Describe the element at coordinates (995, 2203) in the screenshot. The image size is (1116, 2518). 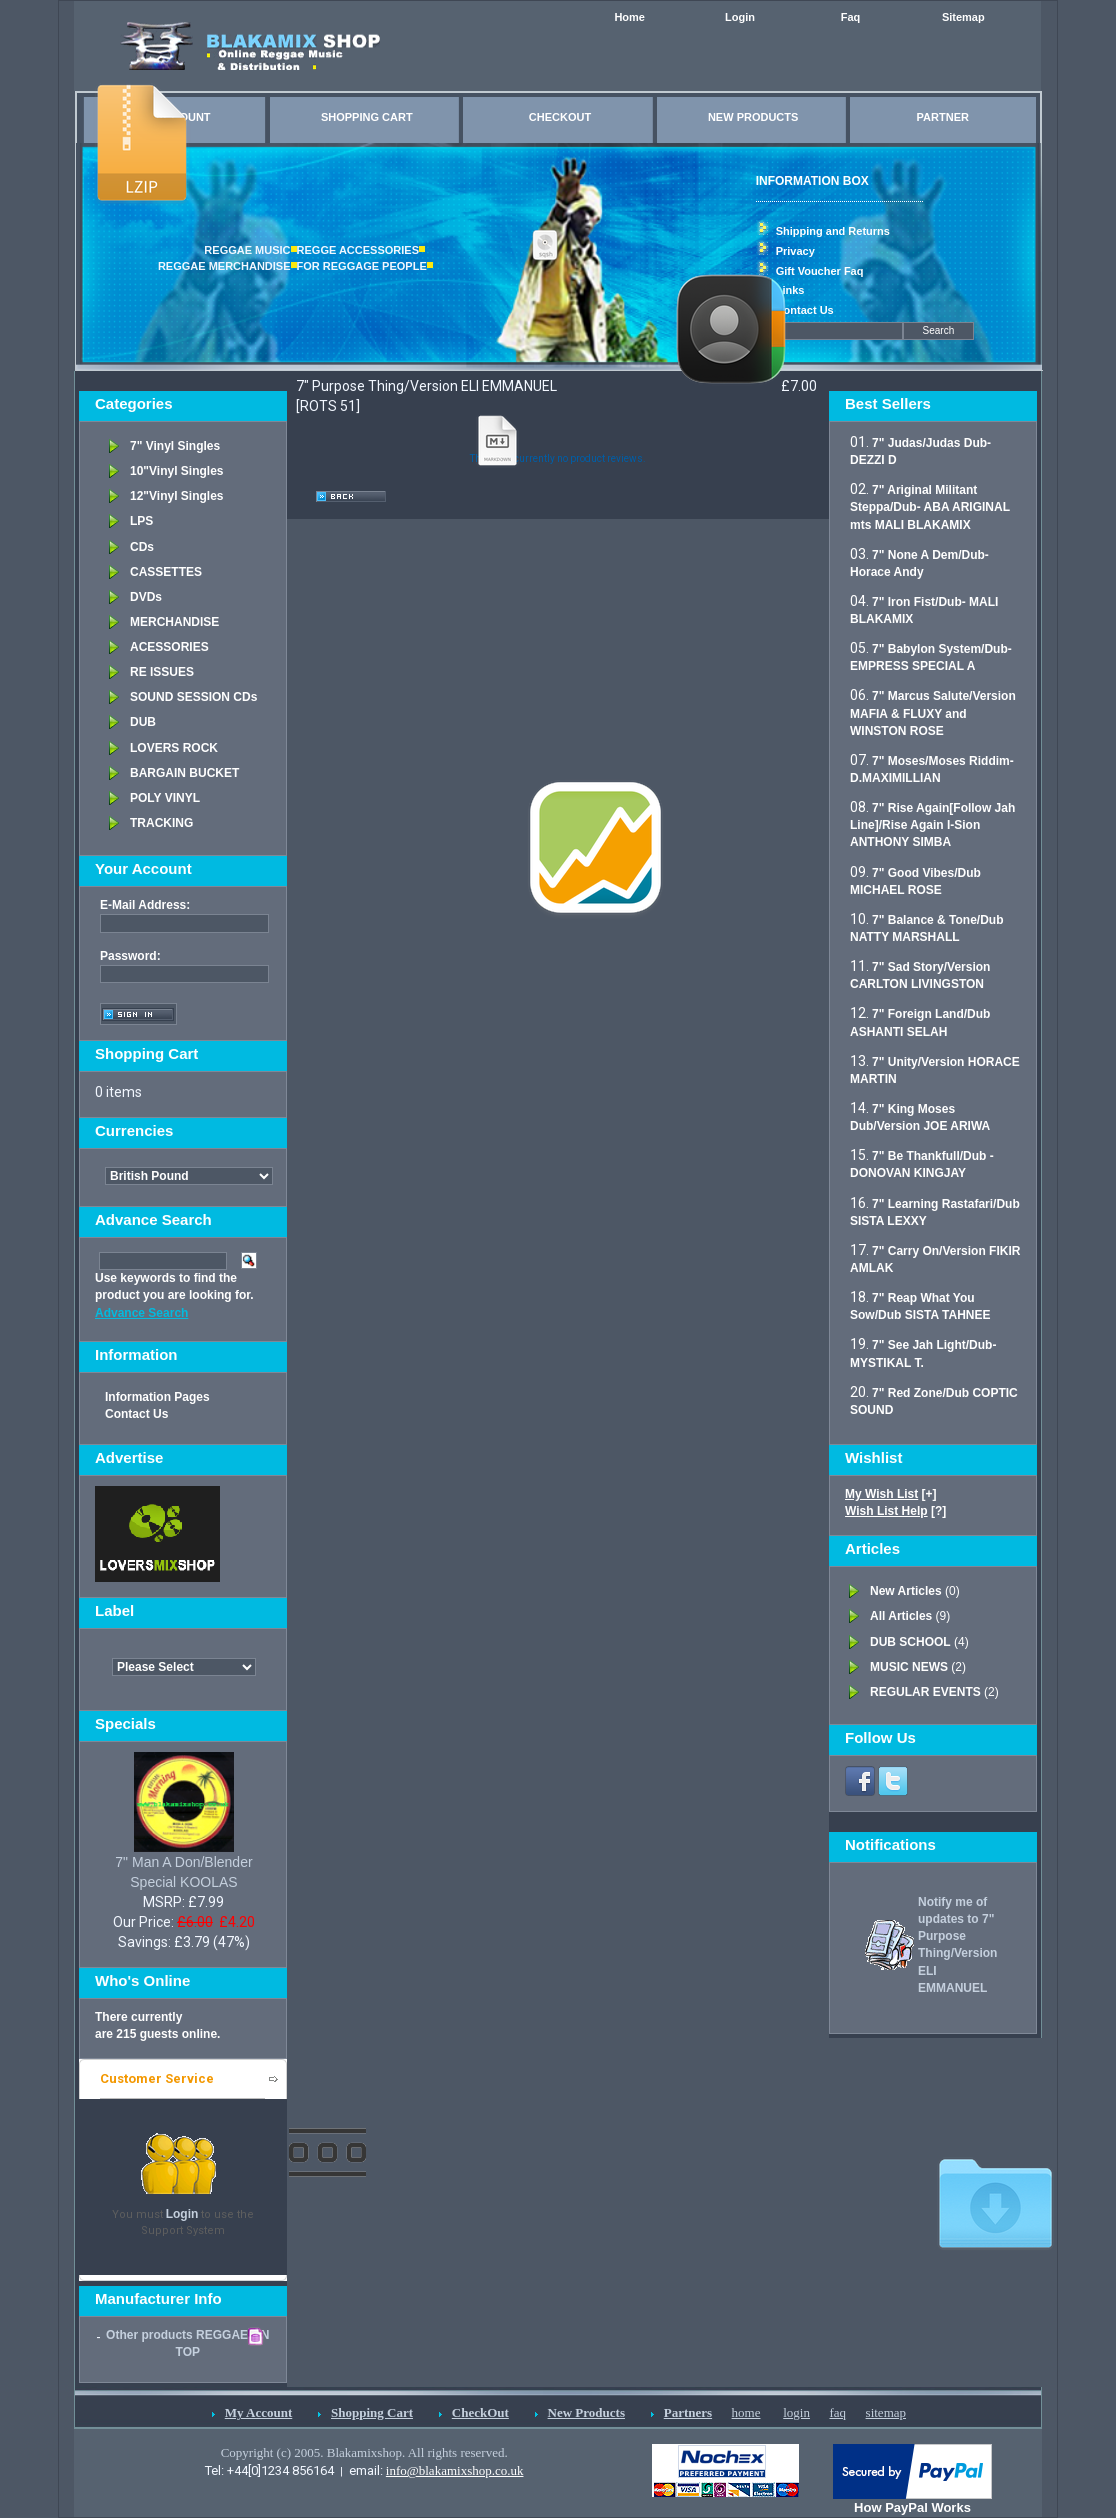
I see `open your downloads folder` at that location.